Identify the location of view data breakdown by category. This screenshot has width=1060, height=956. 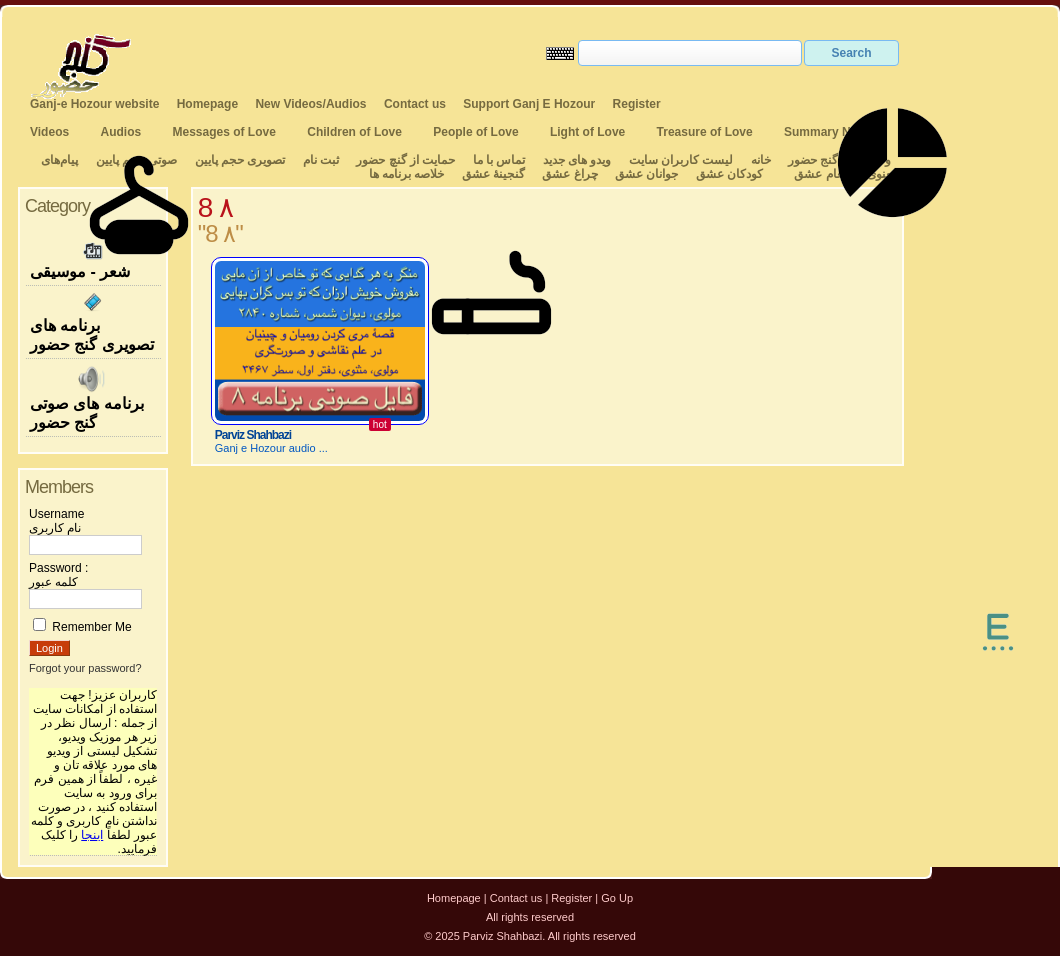
(892, 162).